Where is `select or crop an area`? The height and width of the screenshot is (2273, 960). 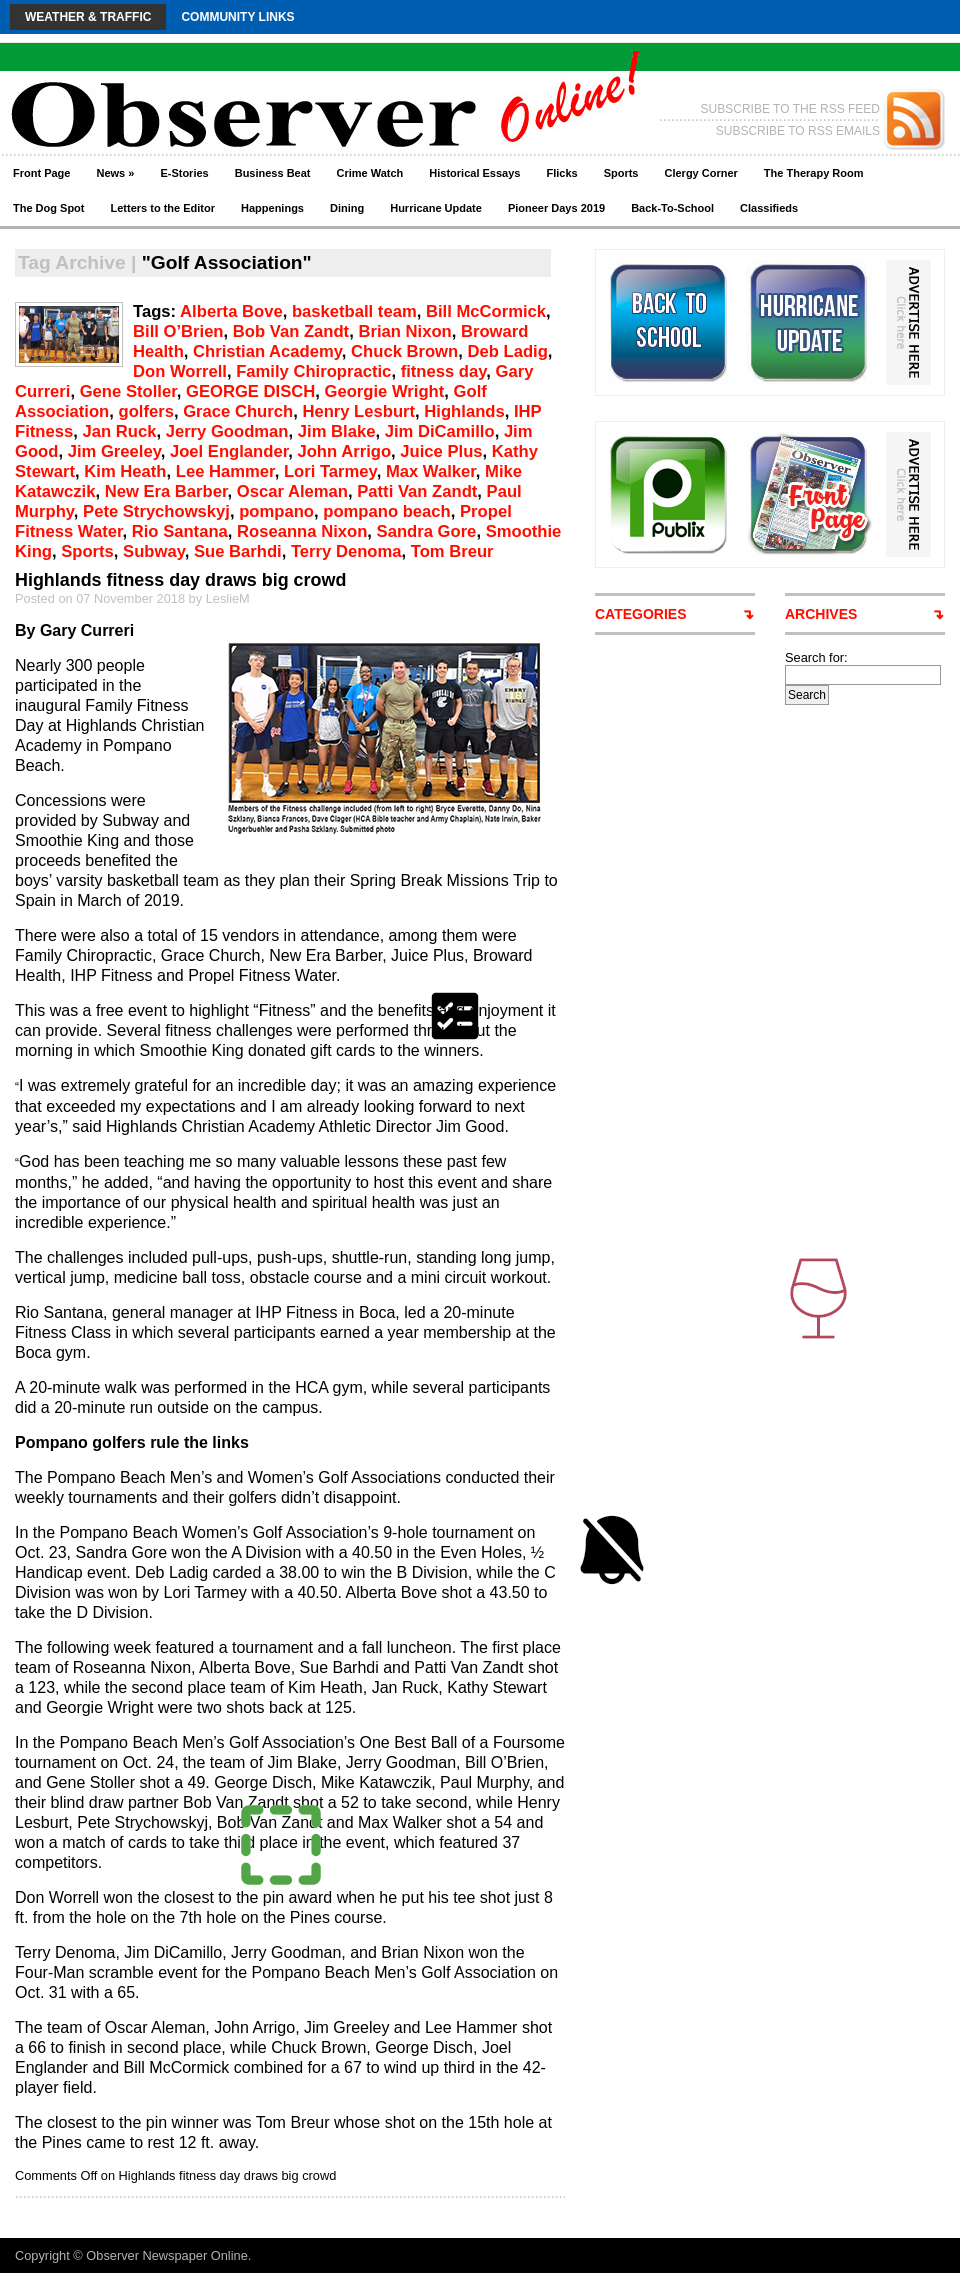
select or crop an area is located at coordinates (281, 1845).